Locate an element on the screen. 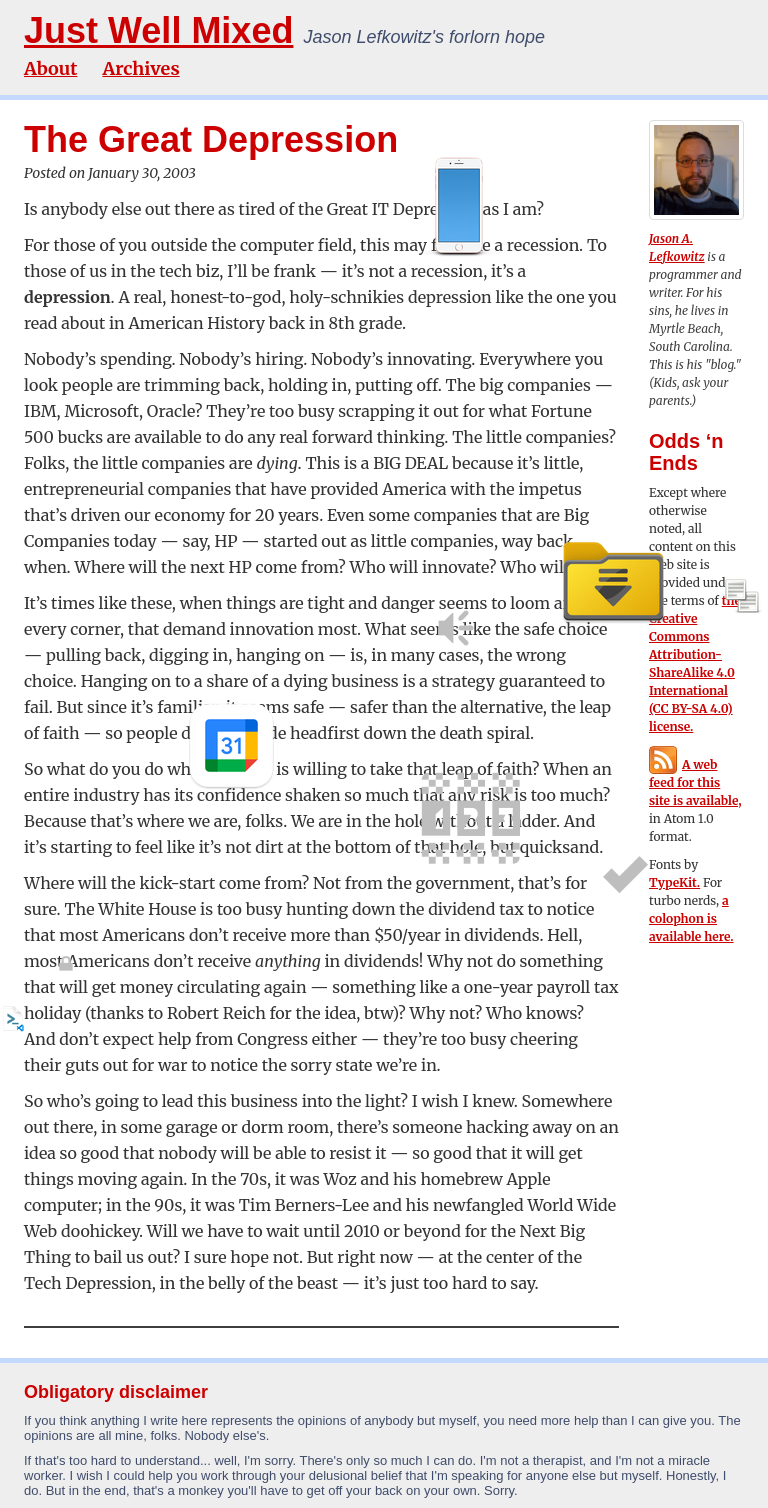 The width and height of the screenshot is (768, 1508). connect or manage an iPhone device is located at coordinates (459, 207).